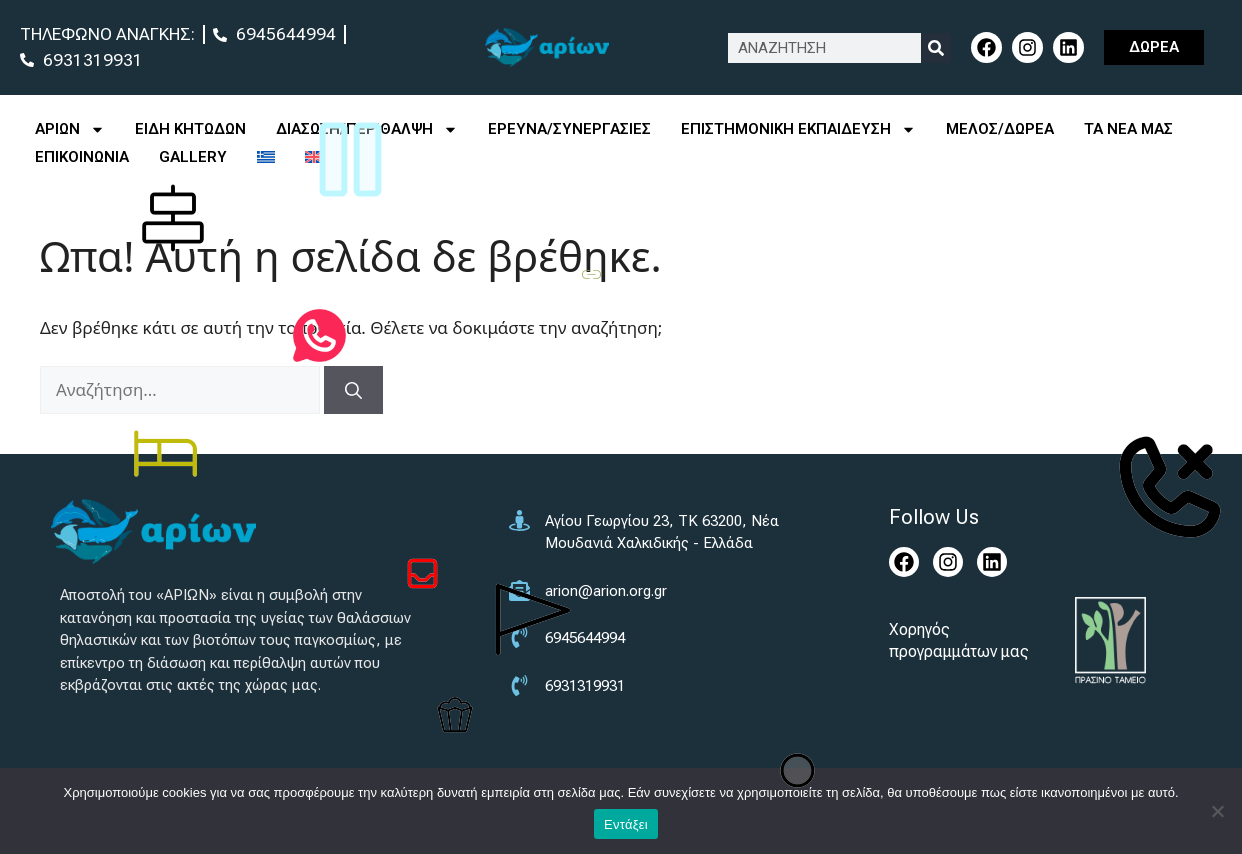 This screenshot has width=1242, height=854. I want to click on view accommodation or hotel options, so click(163, 453).